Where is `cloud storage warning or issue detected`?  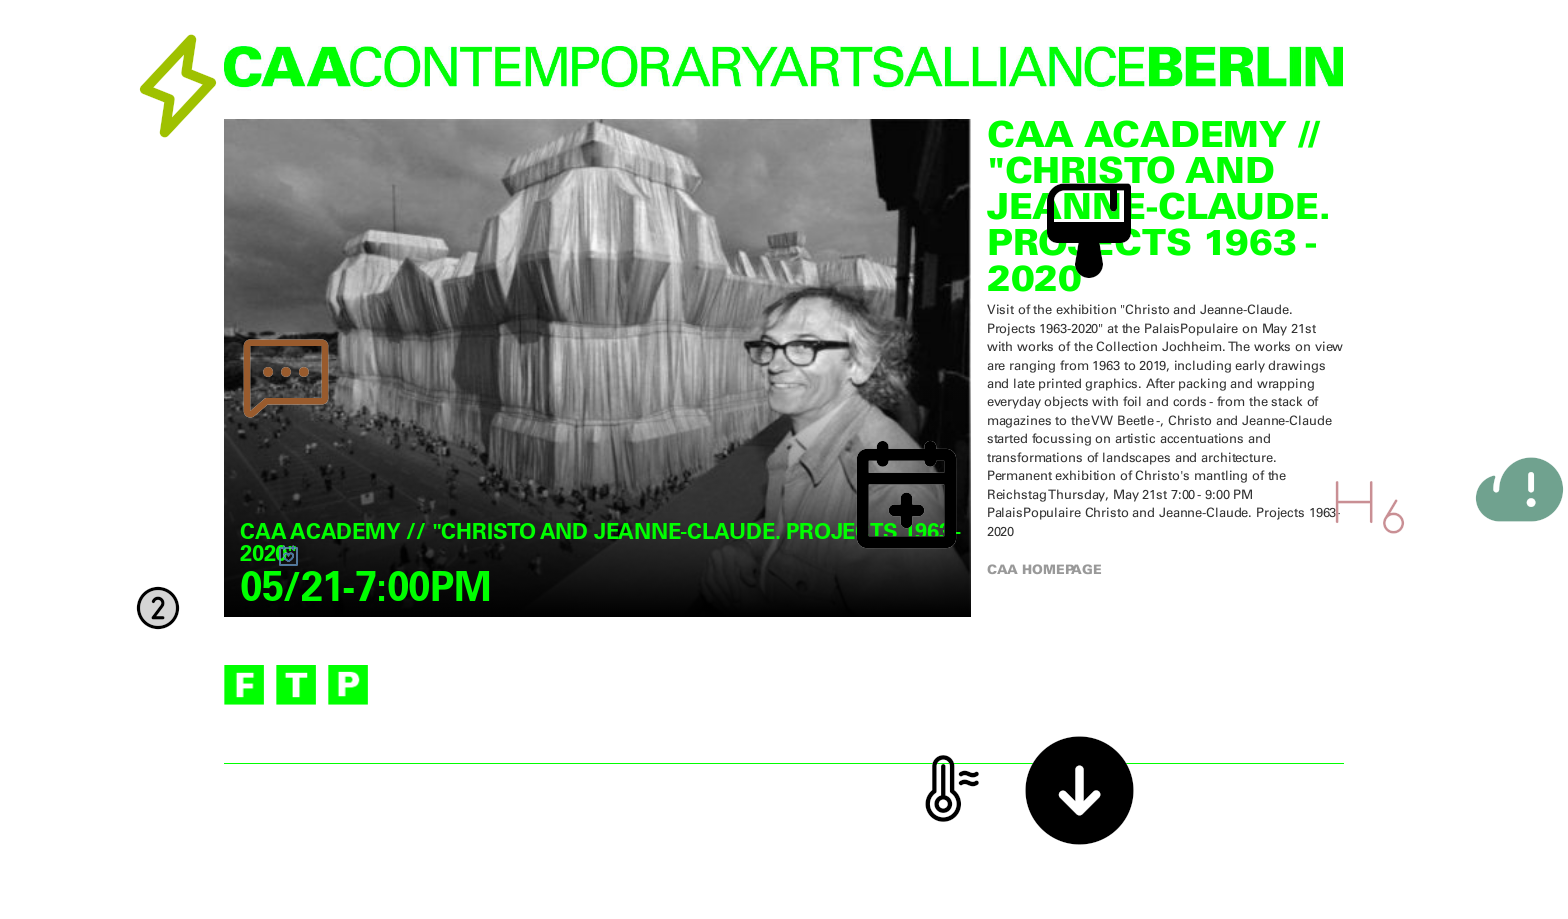
cloud storage warning or issue detected is located at coordinates (1519, 489).